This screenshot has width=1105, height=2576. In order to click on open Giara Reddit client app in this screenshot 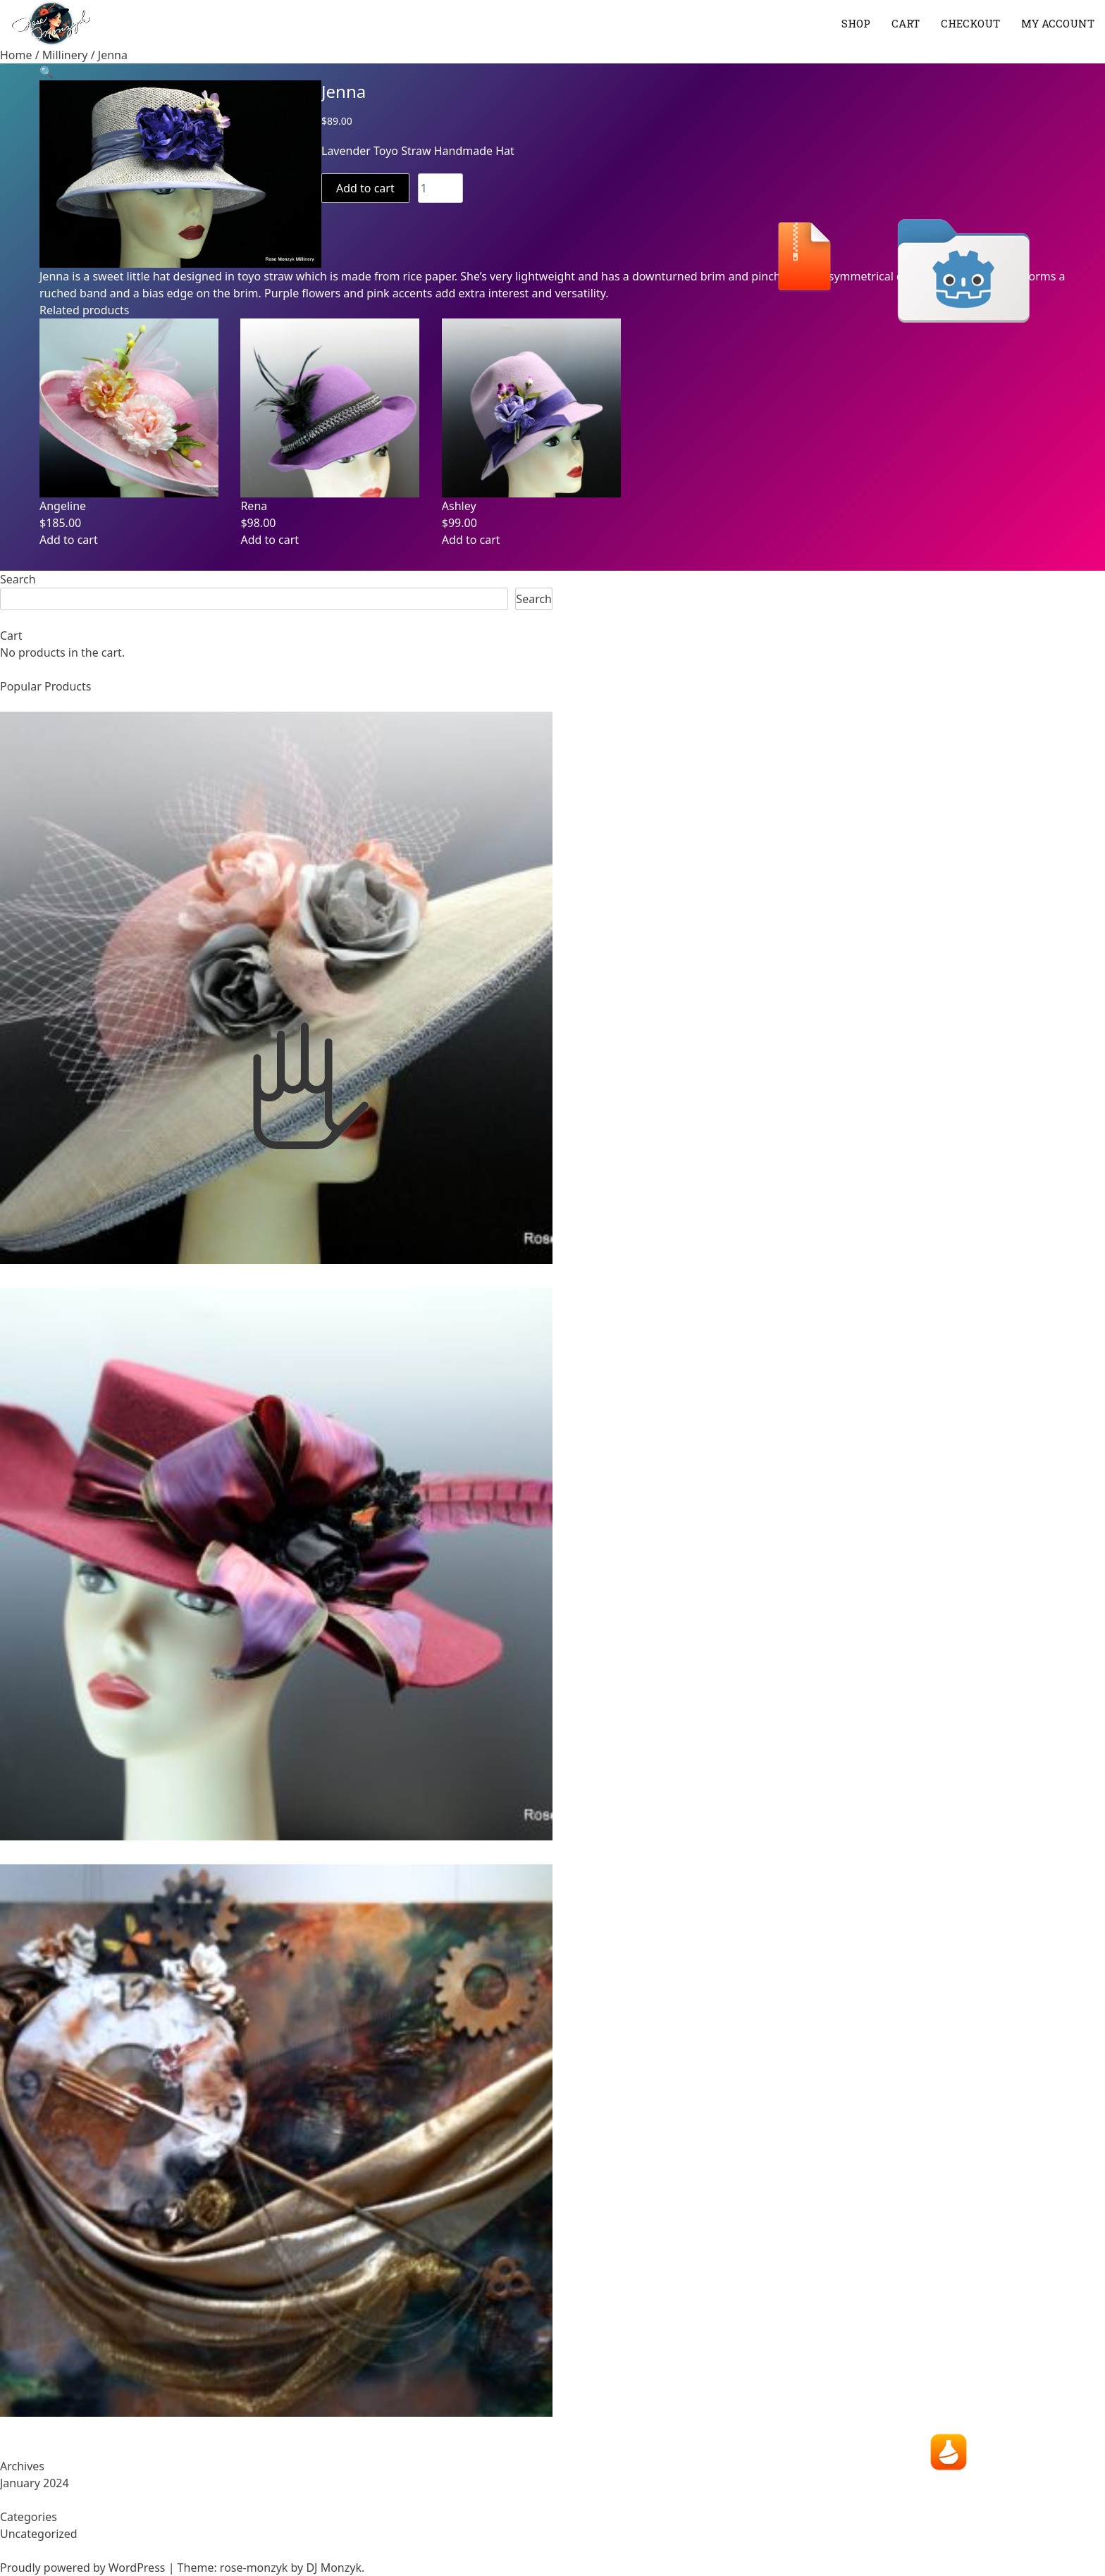, I will do `click(949, 2452)`.